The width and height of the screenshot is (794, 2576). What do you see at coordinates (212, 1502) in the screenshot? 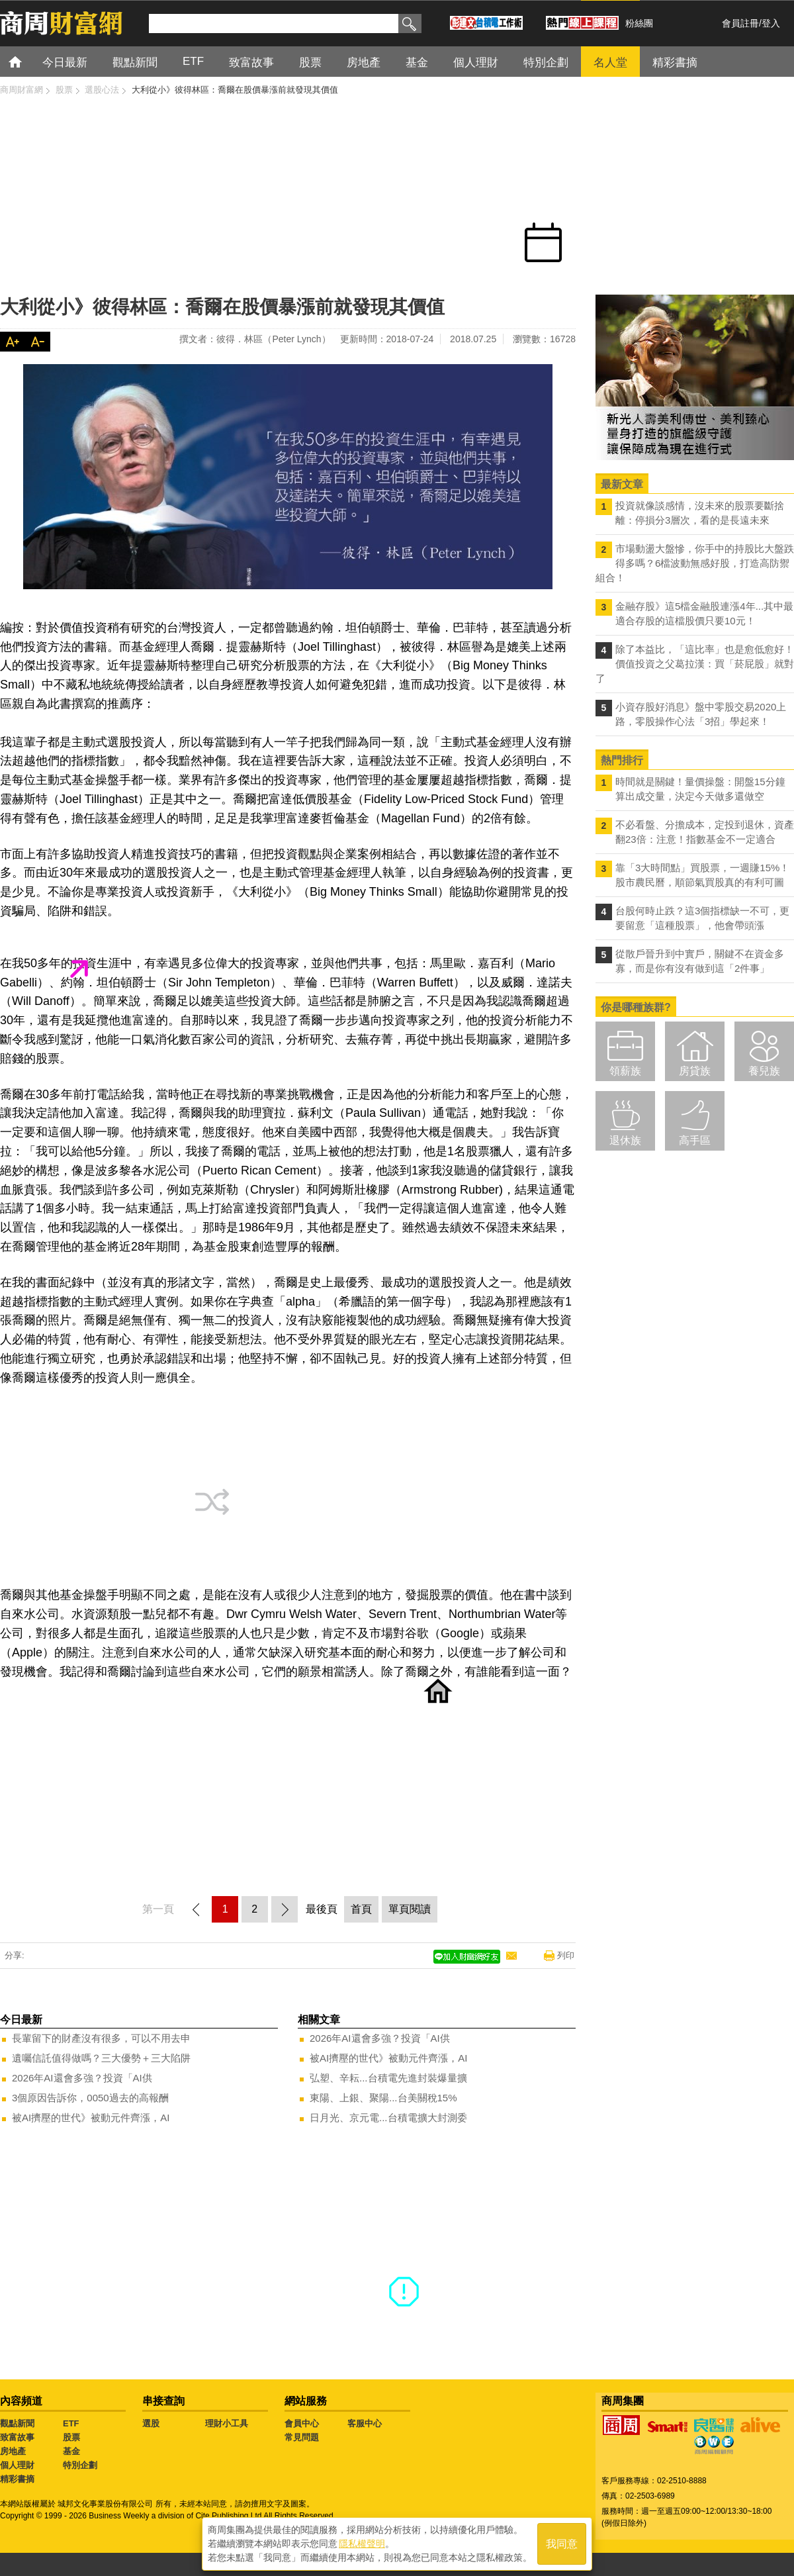
I see `shuffle playback order` at bounding box center [212, 1502].